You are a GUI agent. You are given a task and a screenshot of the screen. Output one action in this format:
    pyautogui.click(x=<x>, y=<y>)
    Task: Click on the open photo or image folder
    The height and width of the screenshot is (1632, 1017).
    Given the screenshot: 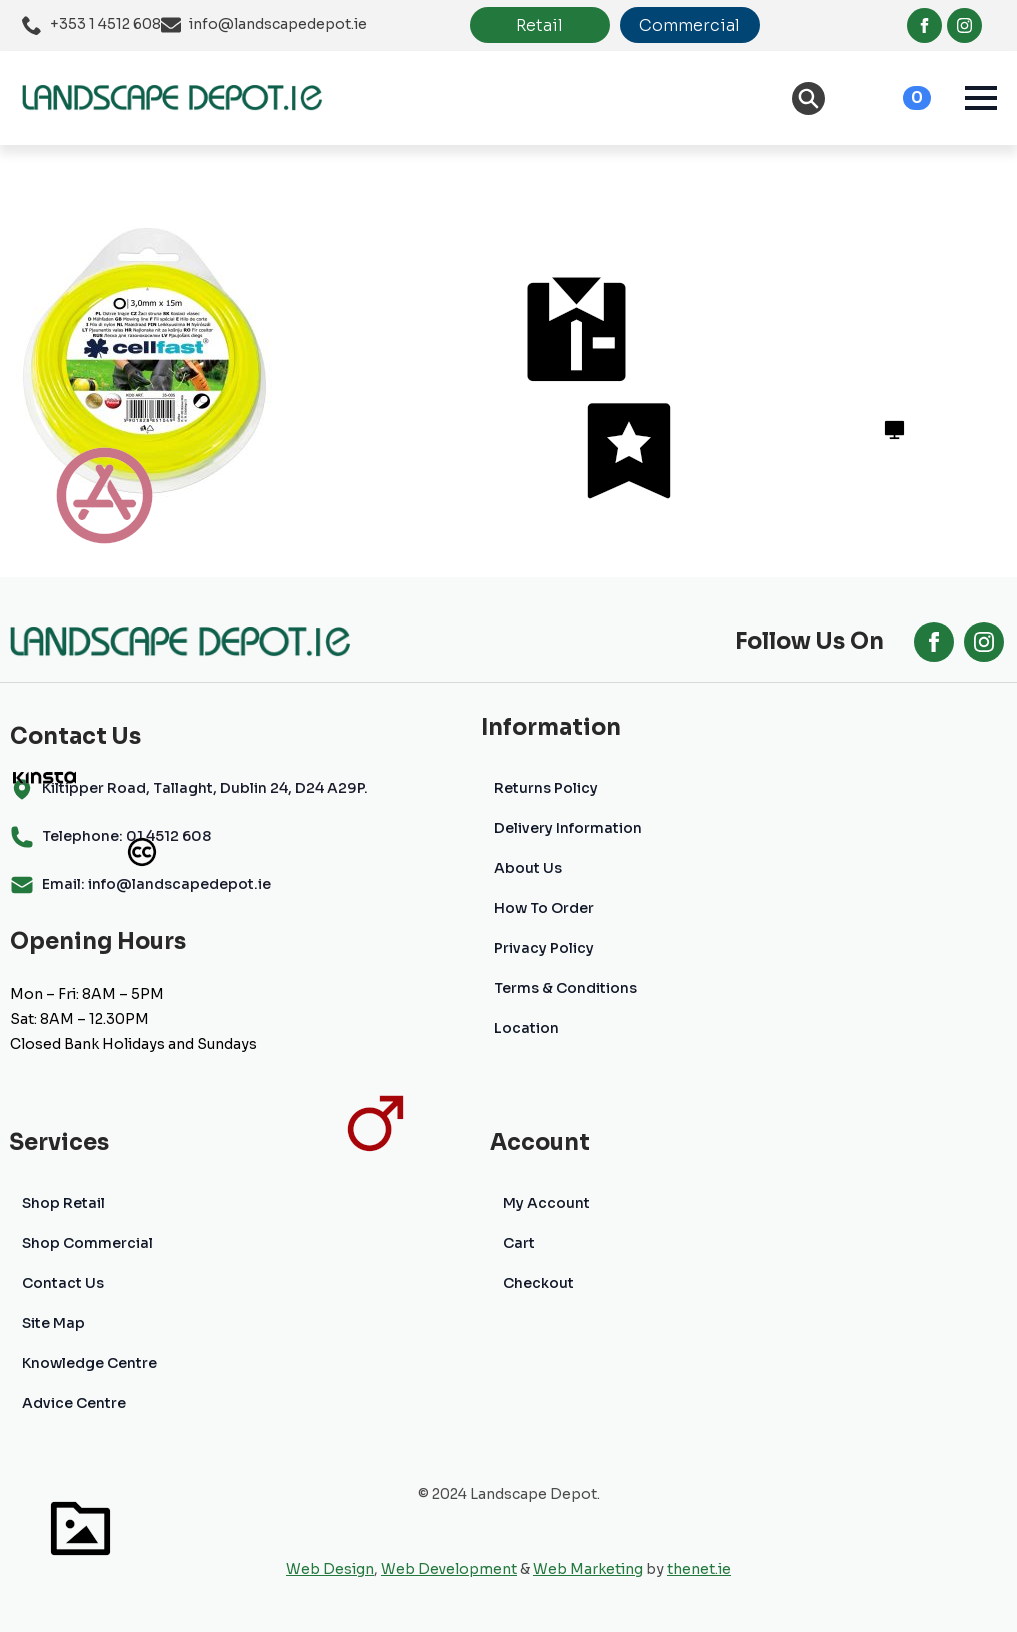 What is the action you would take?
    pyautogui.click(x=80, y=1528)
    